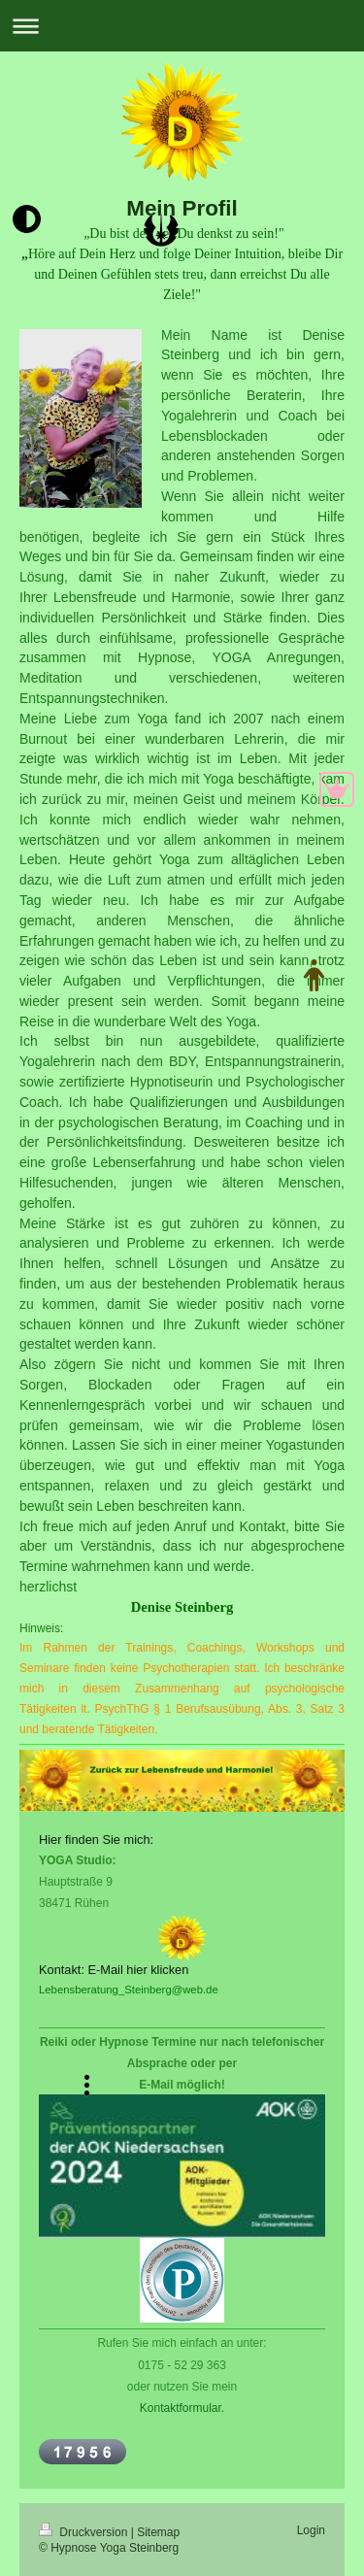  Describe the element at coordinates (161, 230) in the screenshot. I see `indicates Jedi Order affiliation or Star Wars themed content` at that location.